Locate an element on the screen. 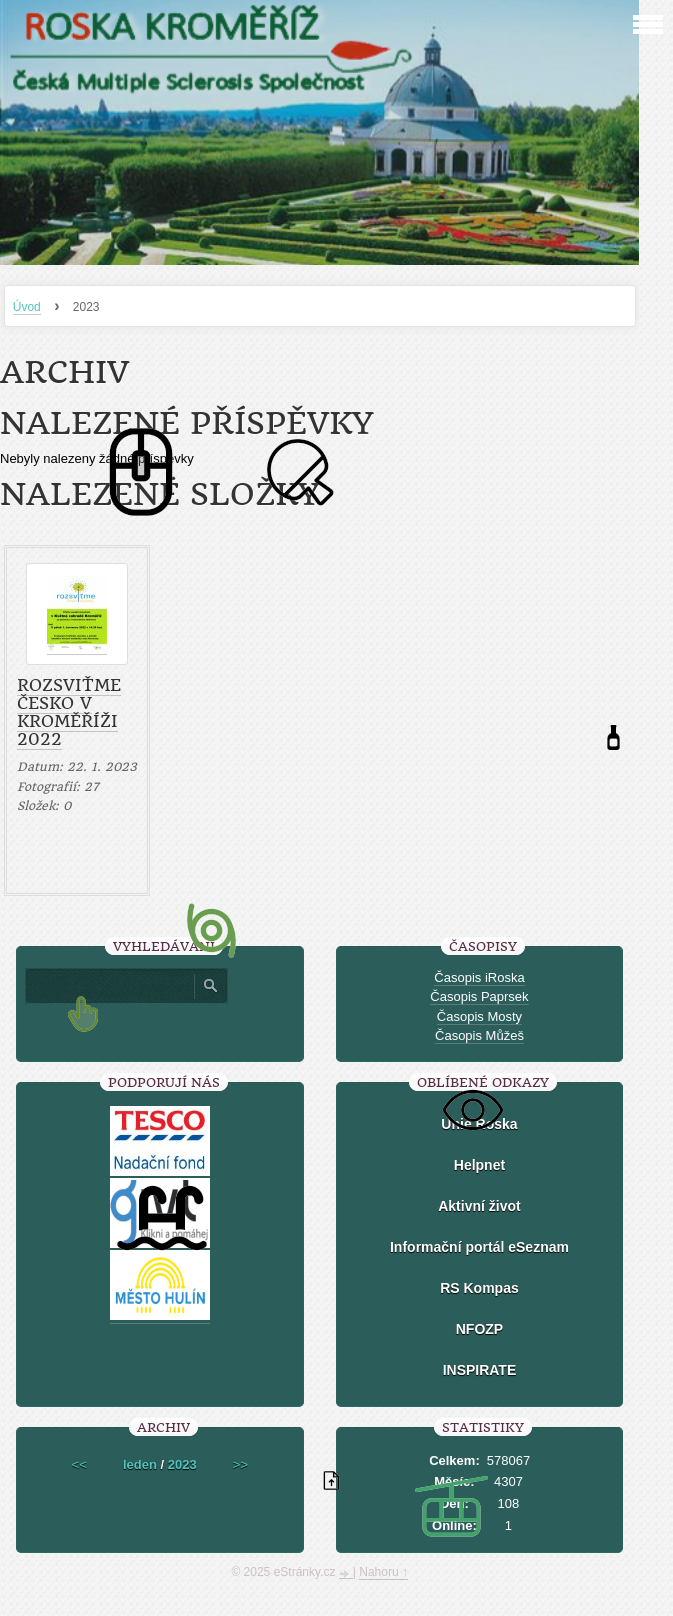  access table tennis or ping pong game is located at coordinates (299, 471).